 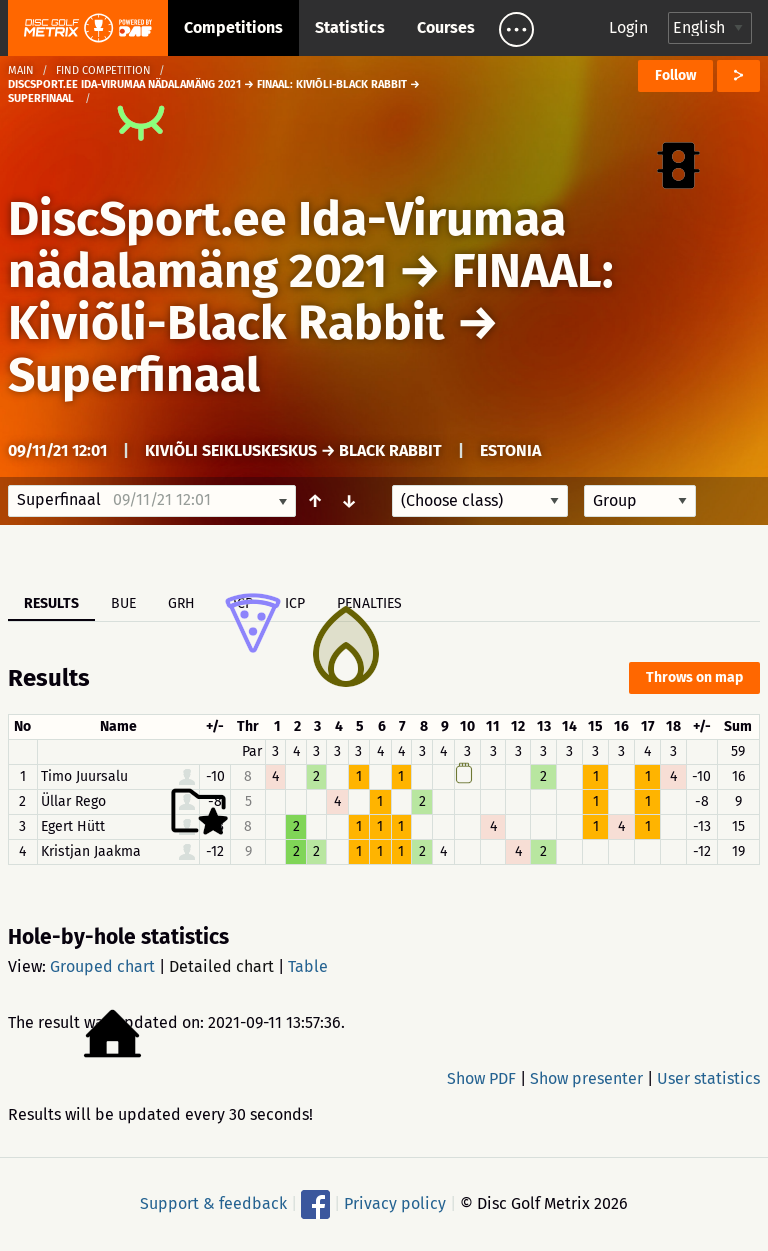 What do you see at coordinates (141, 120) in the screenshot?
I see `hide password or sensitive content` at bounding box center [141, 120].